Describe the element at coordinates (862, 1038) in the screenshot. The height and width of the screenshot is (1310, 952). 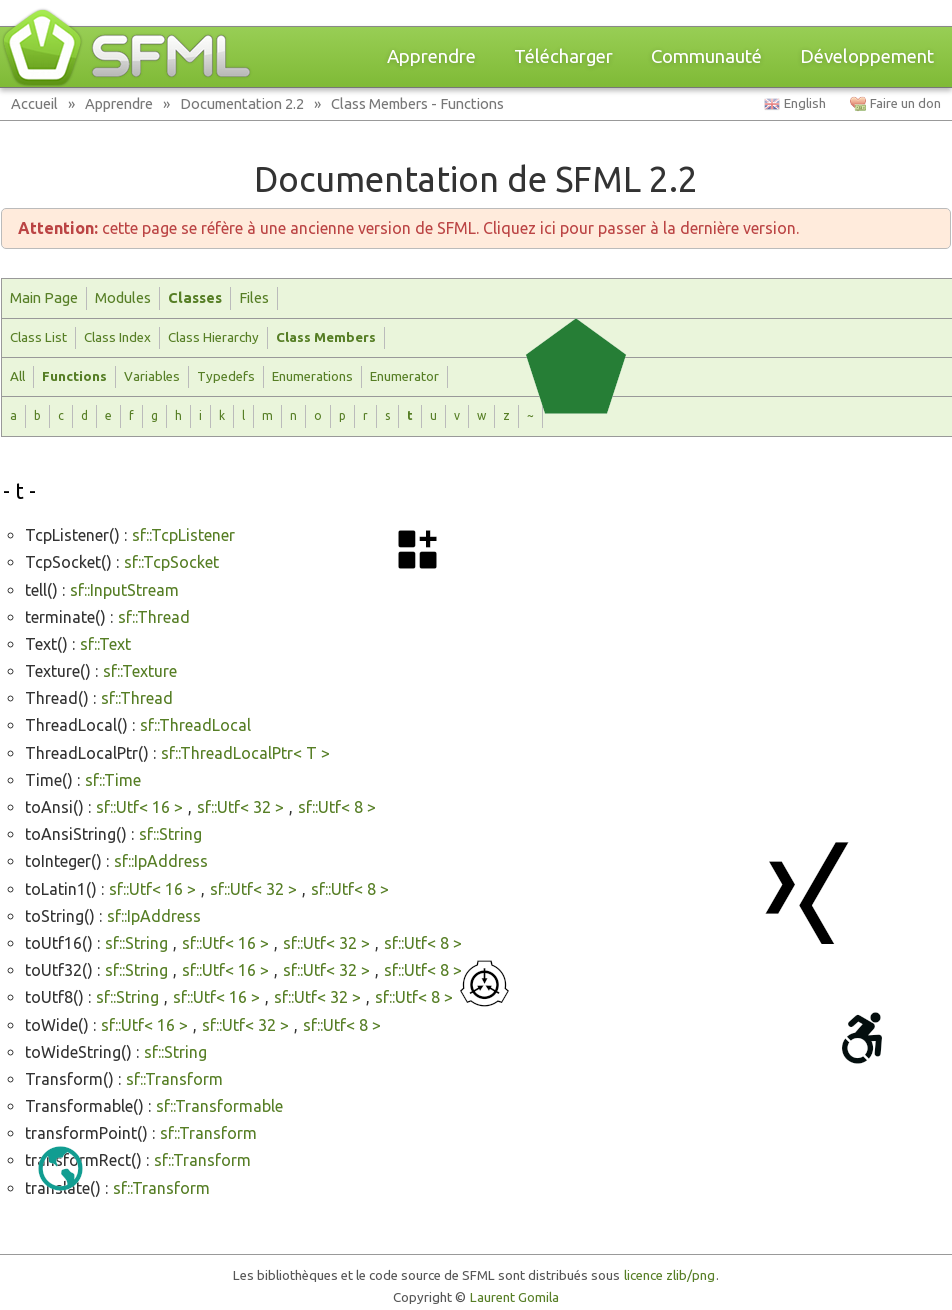
I see `indicates wheelchair accessibility` at that location.